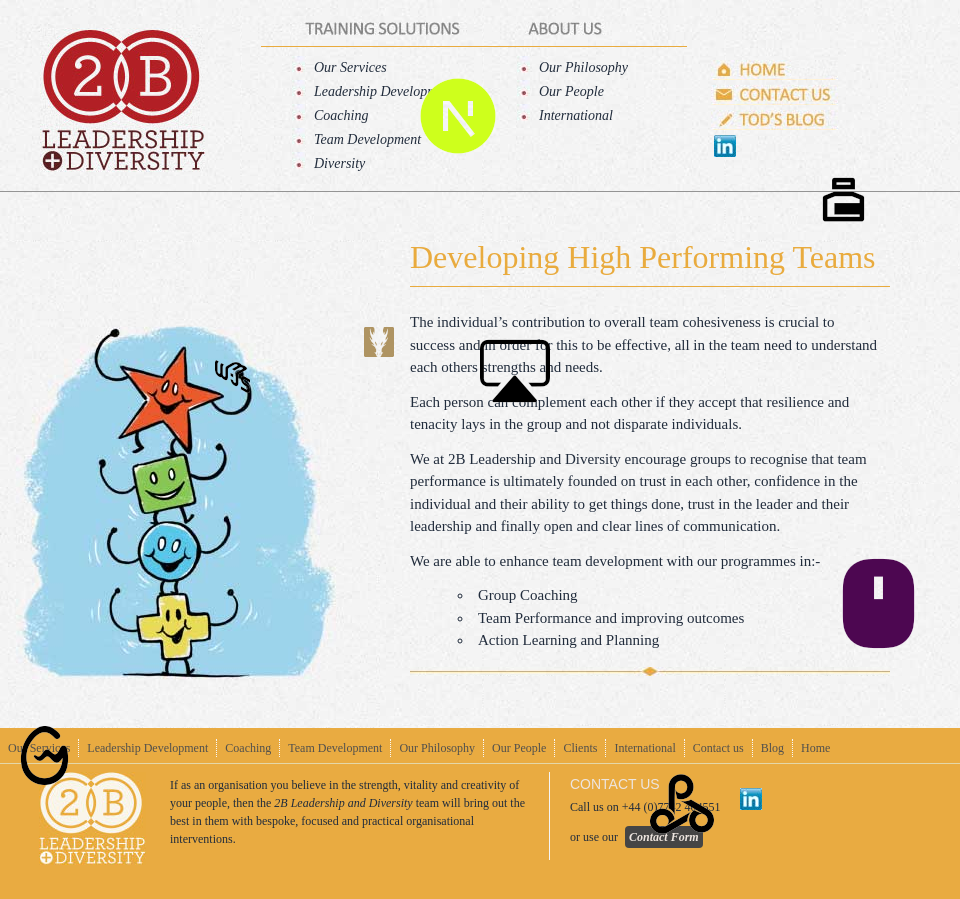 The width and height of the screenshot is (960, 899). Describe the element at coordinates (379, 342) in the screenshot. I see `open dragonframe stop-motion animation software` at that location.